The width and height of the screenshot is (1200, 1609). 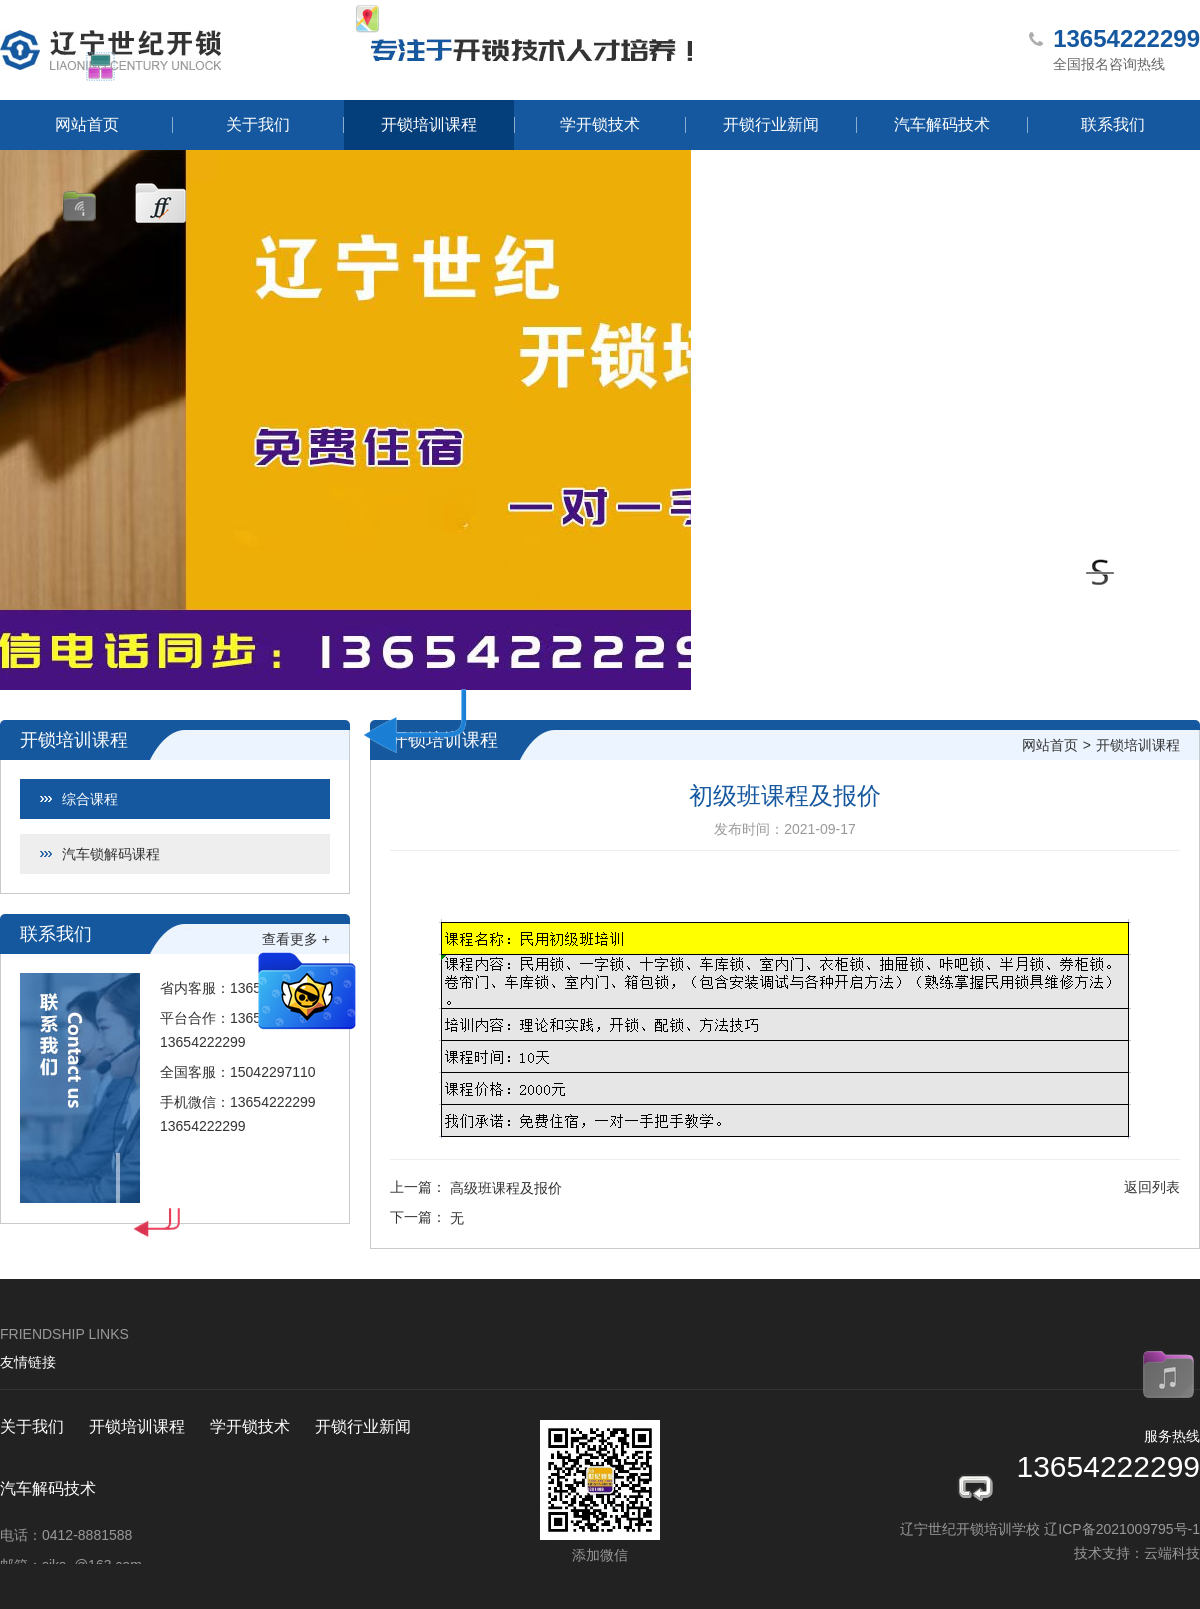 What do you see at coordinates (100, 66) in the screenshot?
I see `select all items in the current view` at bounding box center [100, 66].